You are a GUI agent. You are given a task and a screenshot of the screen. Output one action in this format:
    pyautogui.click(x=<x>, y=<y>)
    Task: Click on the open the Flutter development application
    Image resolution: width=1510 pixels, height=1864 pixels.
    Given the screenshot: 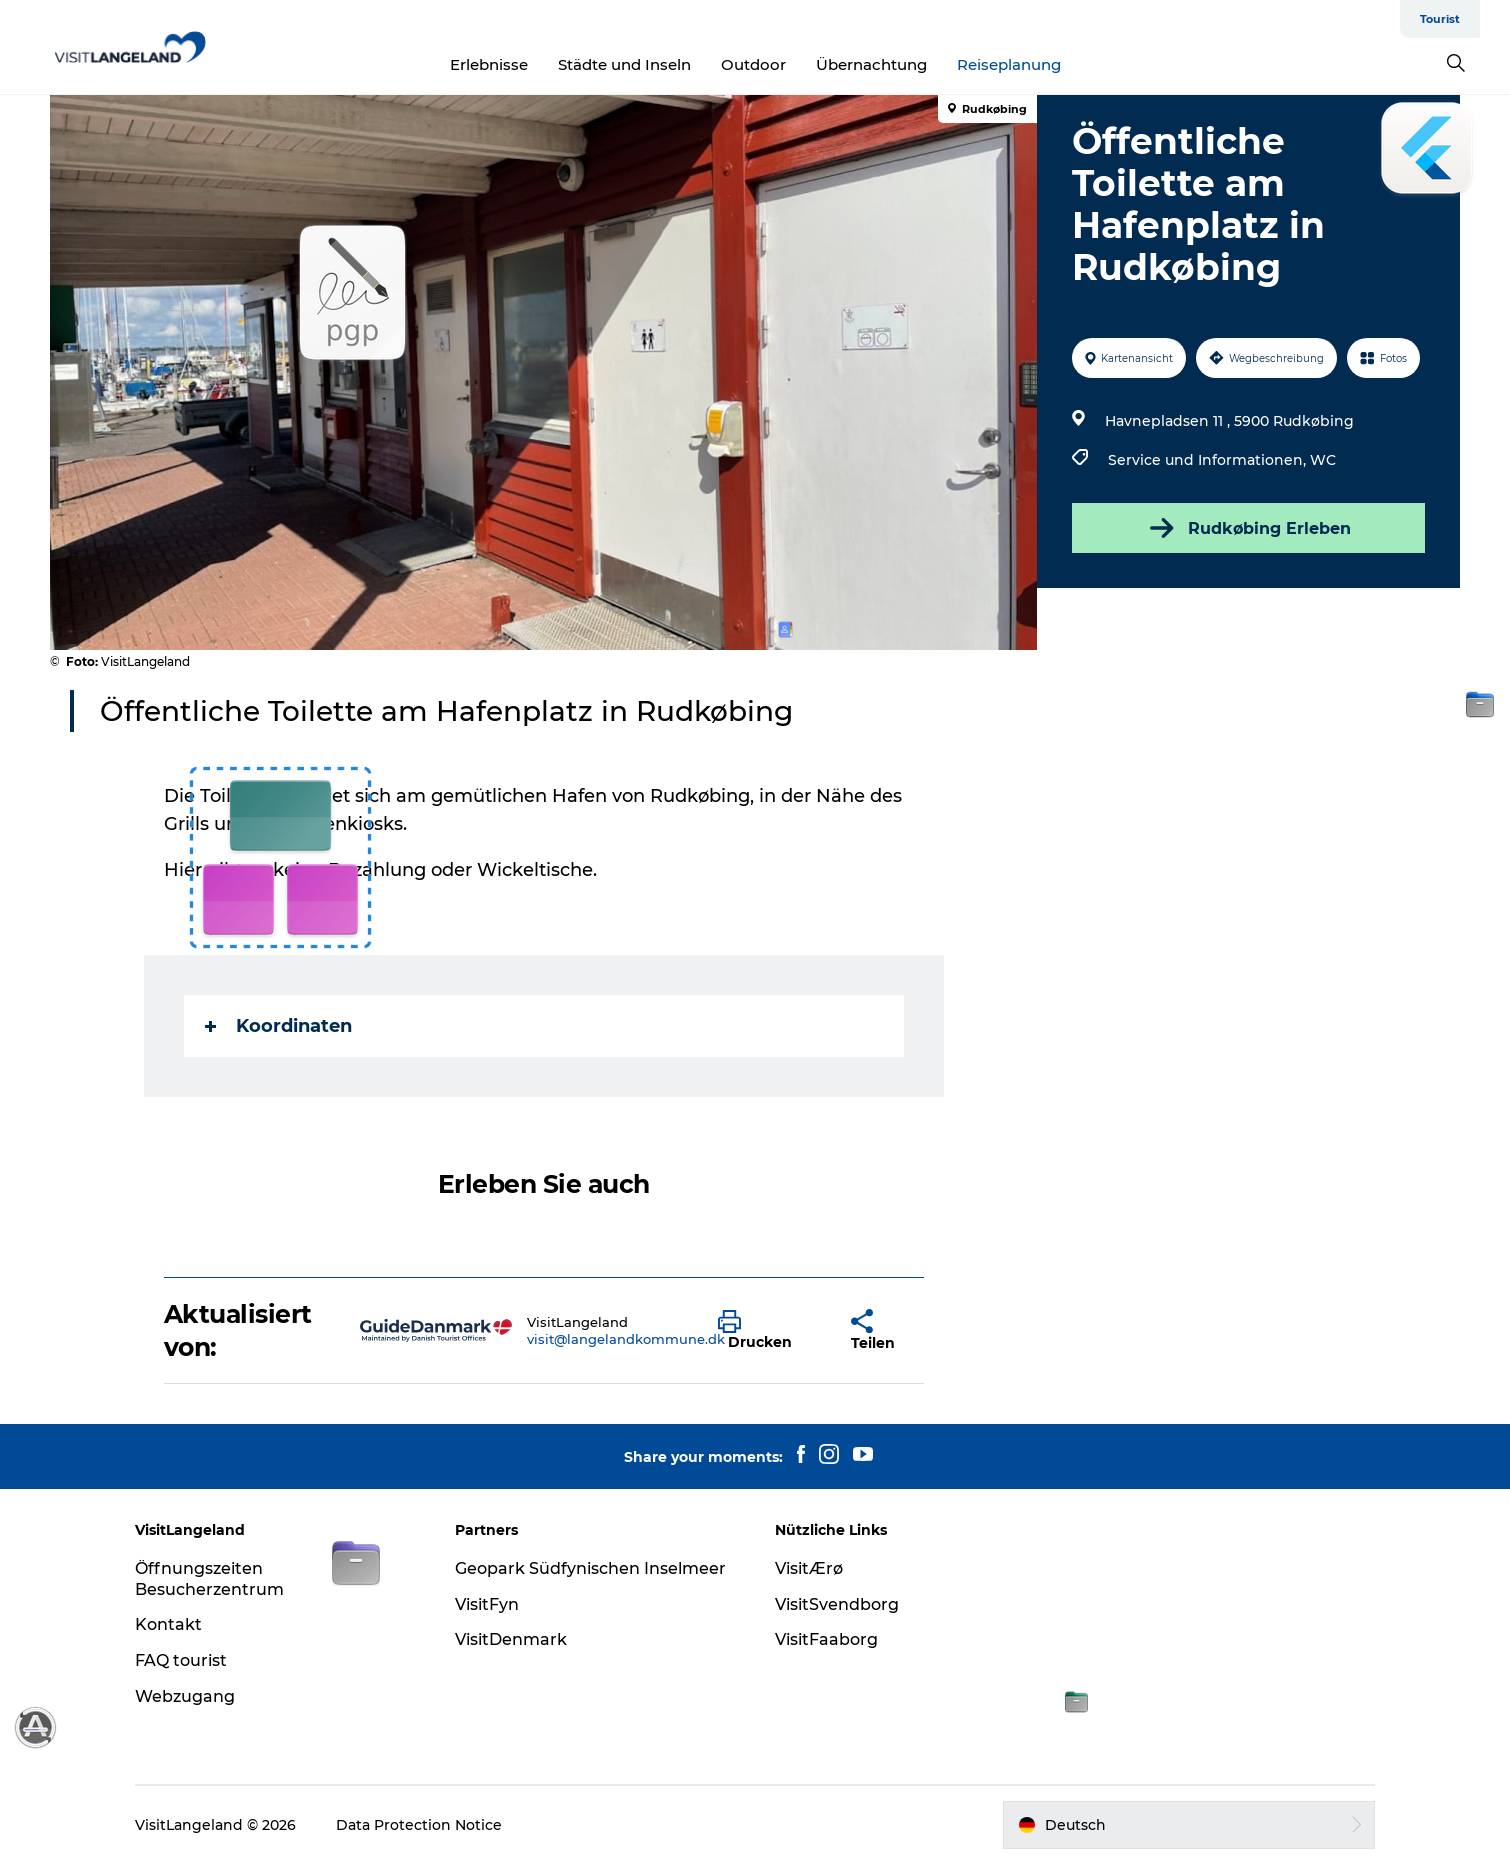 What is the action you would take?
    pyautogui.click(x=1427, y=148)
    